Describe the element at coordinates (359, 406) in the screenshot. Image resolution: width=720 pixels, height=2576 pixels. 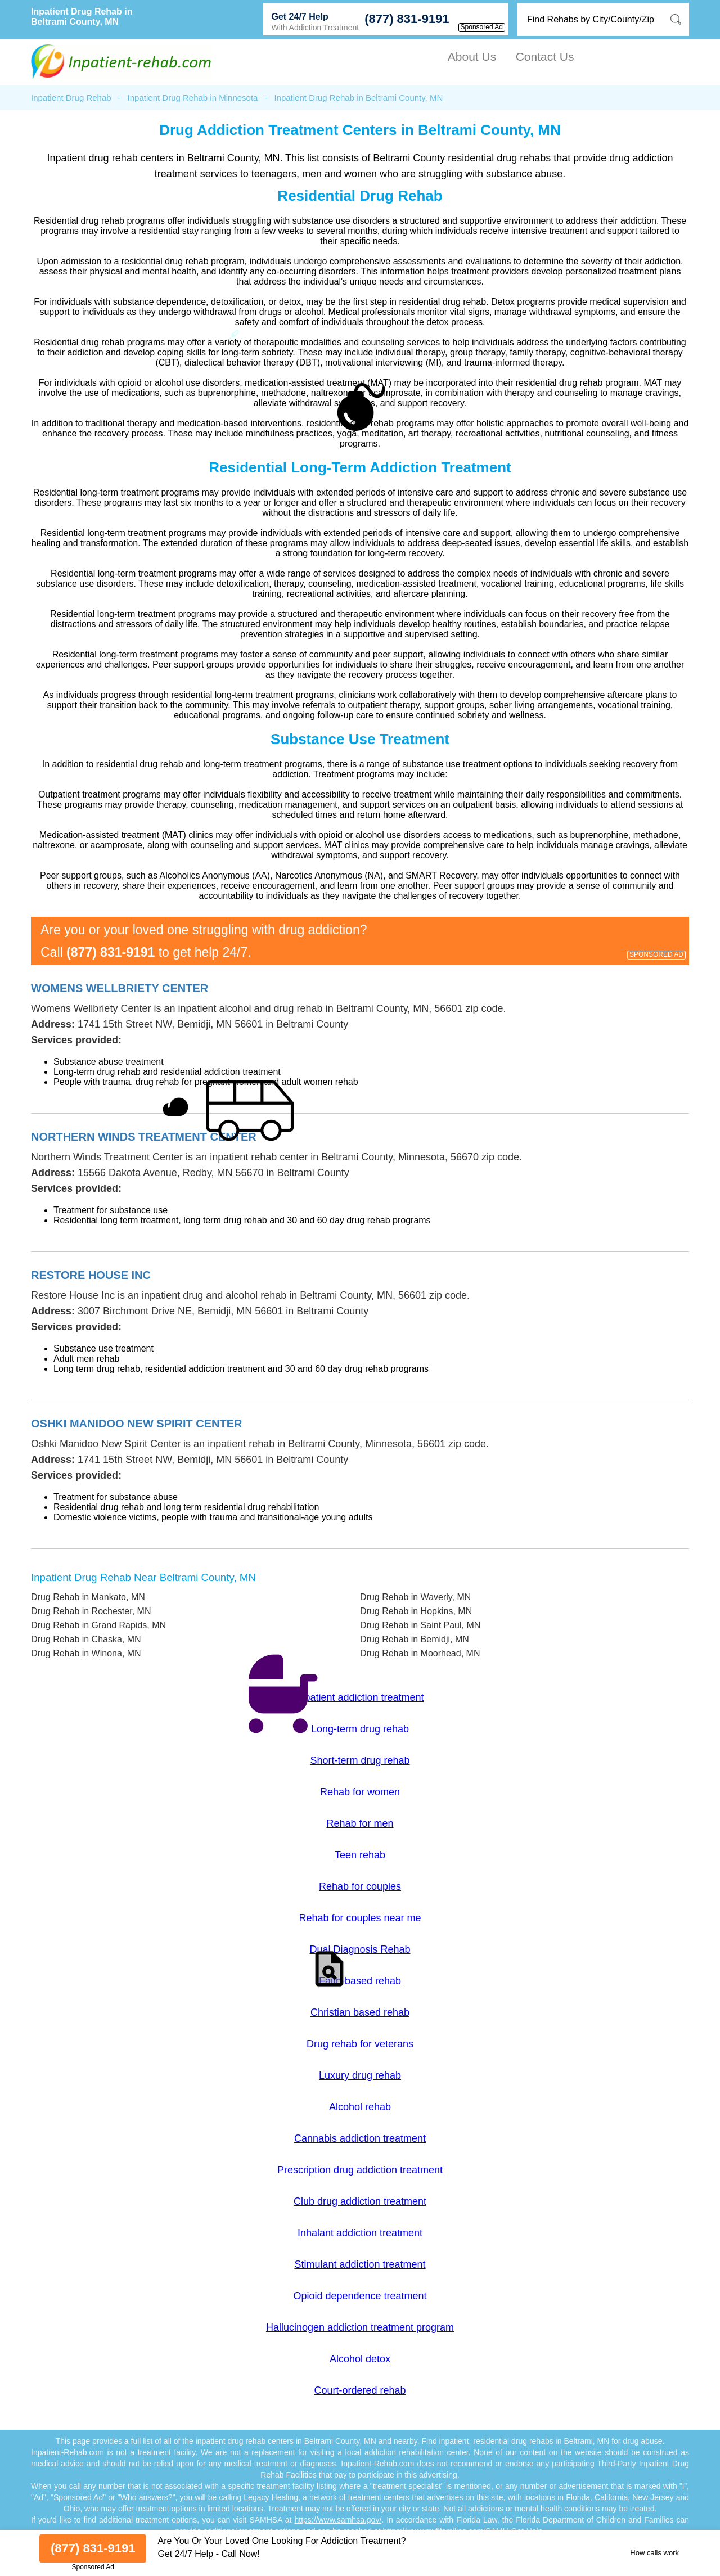
I see `indicates a destructive or dangerous action` at that location.